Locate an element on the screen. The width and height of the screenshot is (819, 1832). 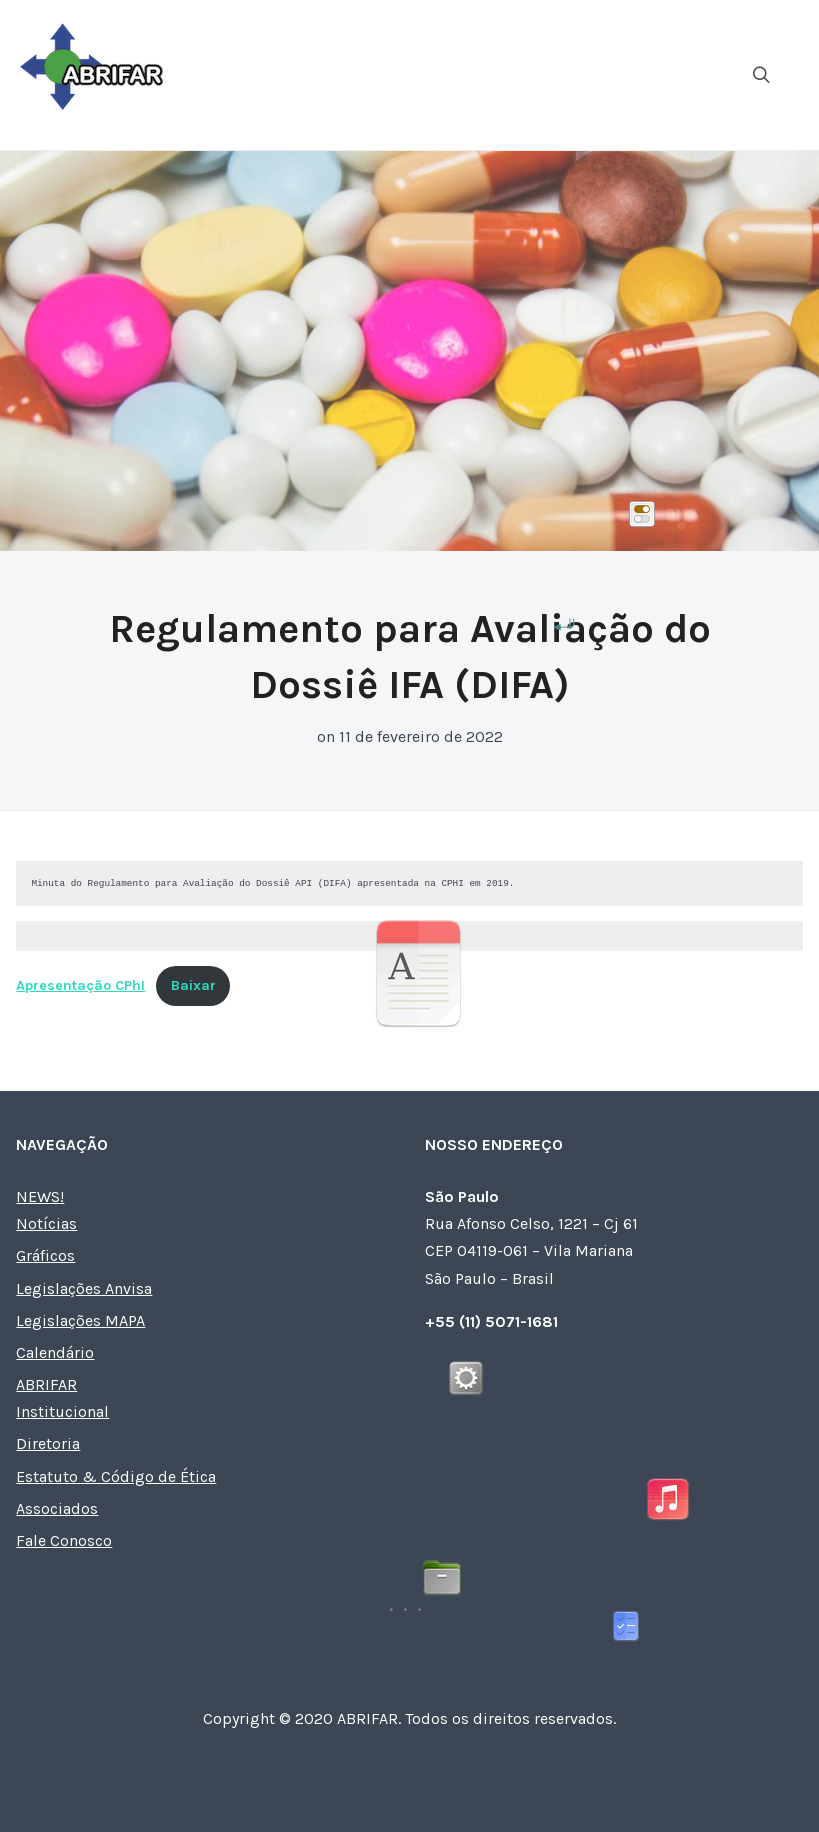
open the gnome books e-reader application is located at coordinates (418, 973).